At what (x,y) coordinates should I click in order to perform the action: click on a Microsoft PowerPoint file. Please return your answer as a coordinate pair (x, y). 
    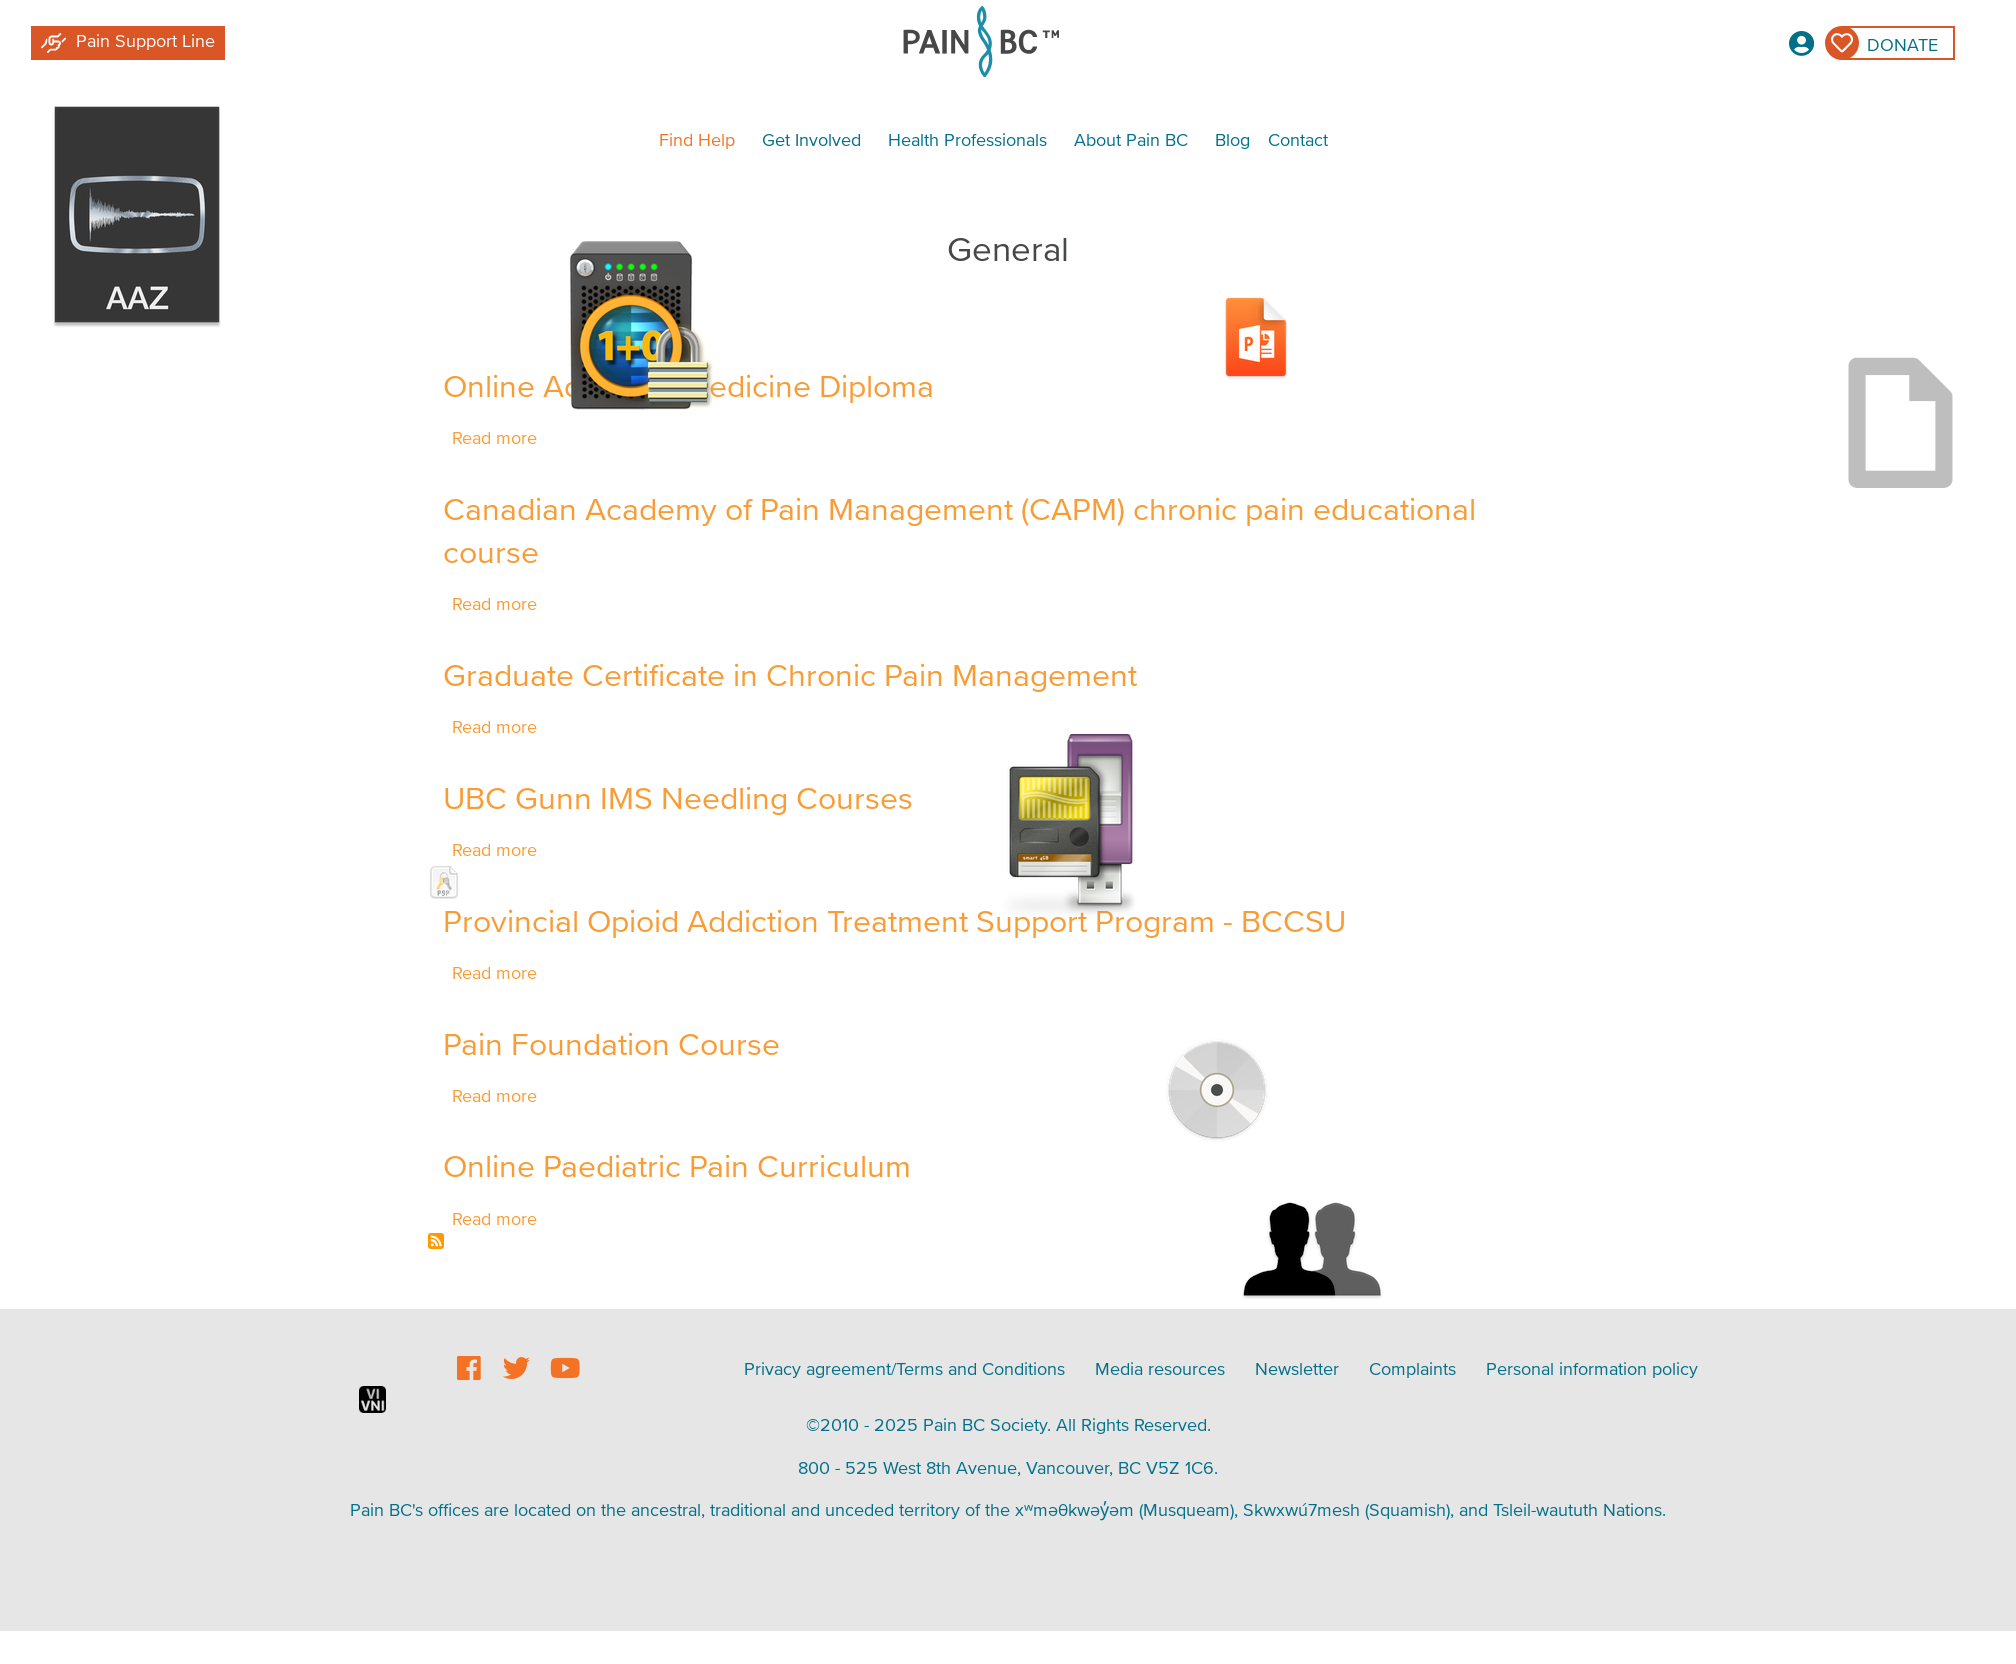
    Looking at the image, I should click on (1256, 337).